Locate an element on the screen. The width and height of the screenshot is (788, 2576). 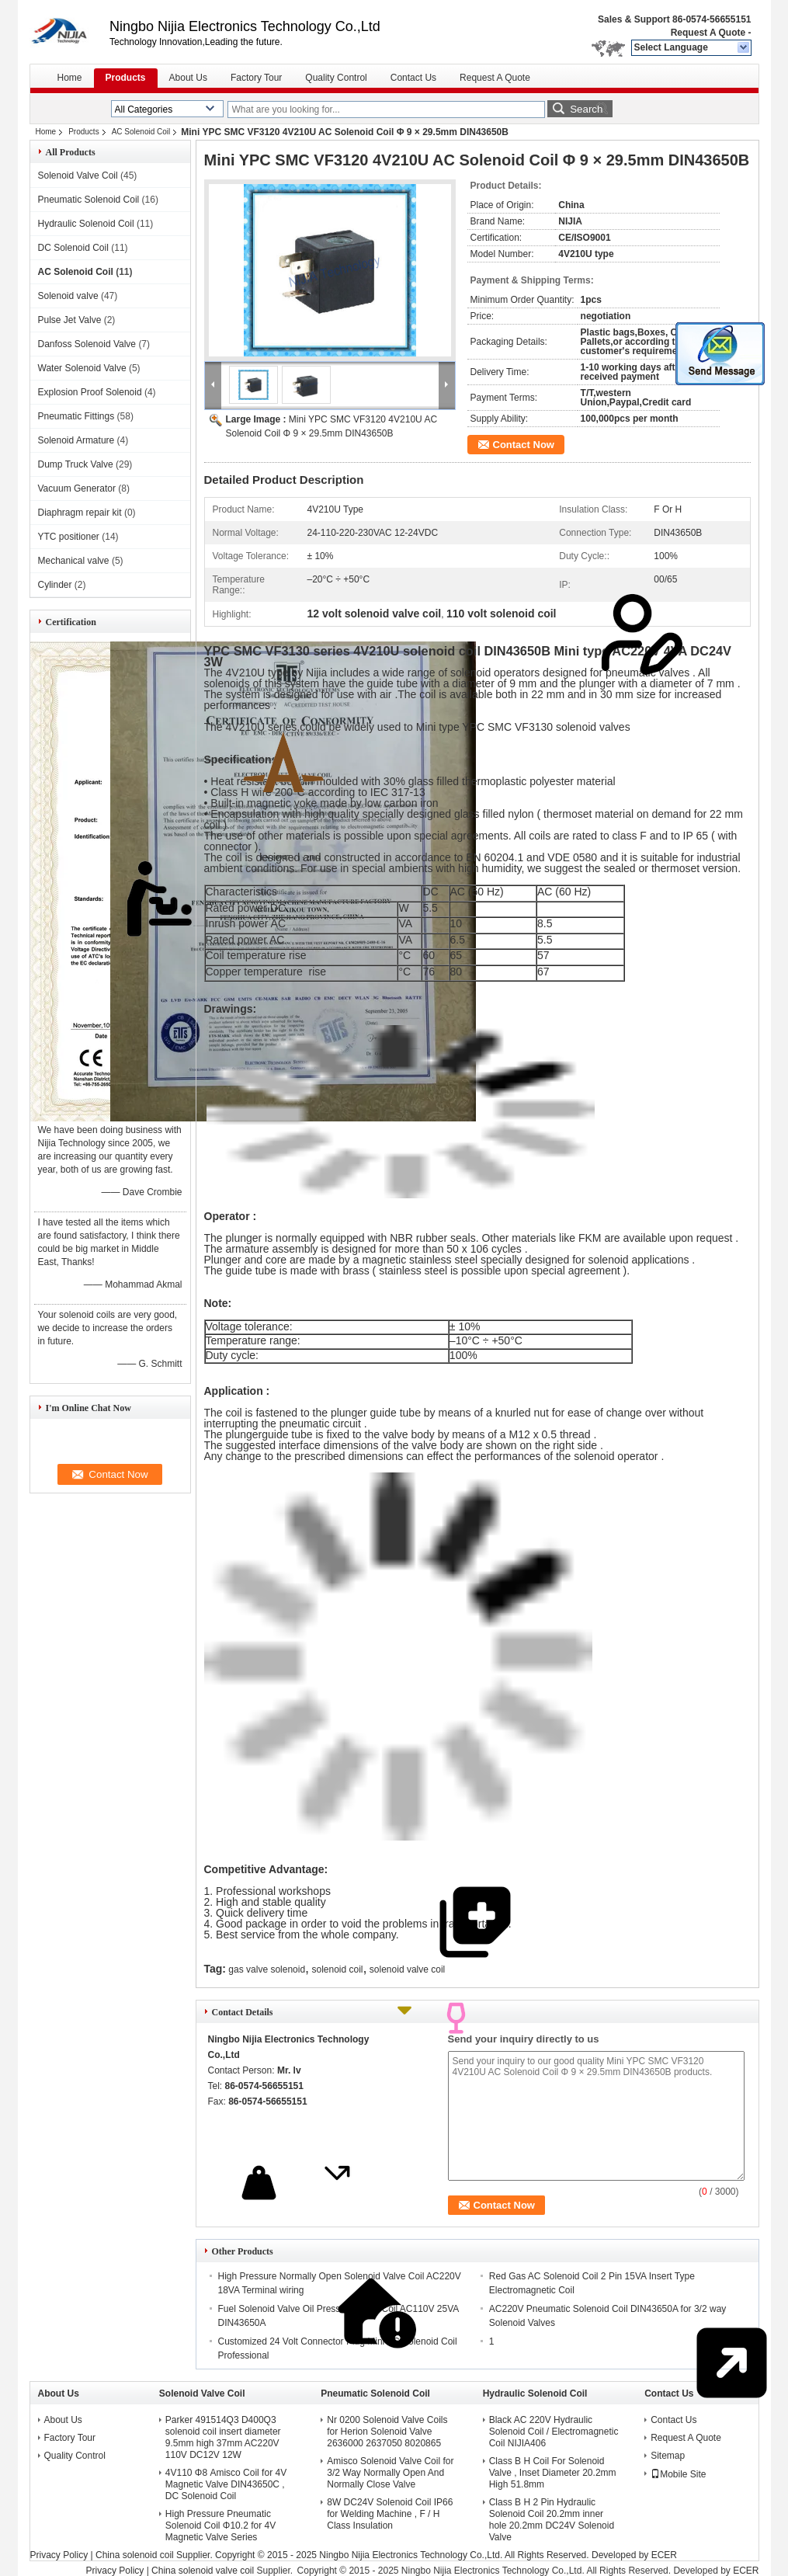
adjust weight or mass settings is located at coordinates (259, 2182).